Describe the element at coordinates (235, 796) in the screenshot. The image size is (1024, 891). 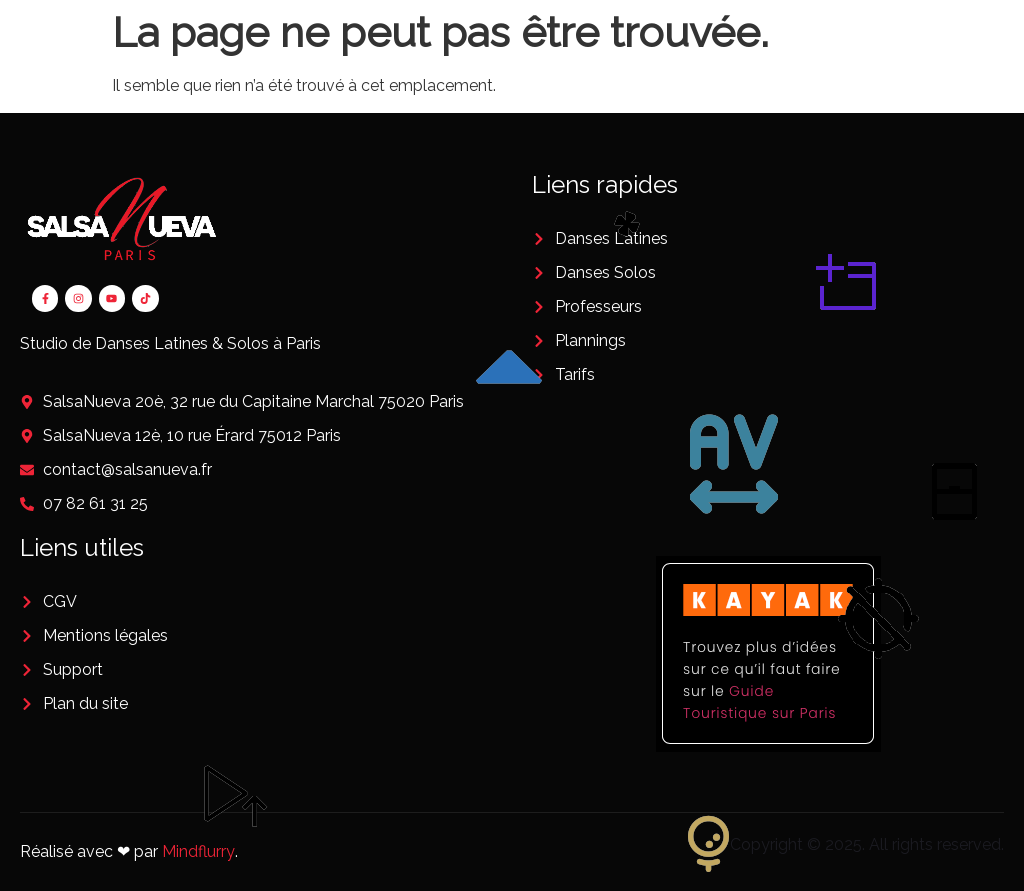
I see `run code in cell above` at that location.